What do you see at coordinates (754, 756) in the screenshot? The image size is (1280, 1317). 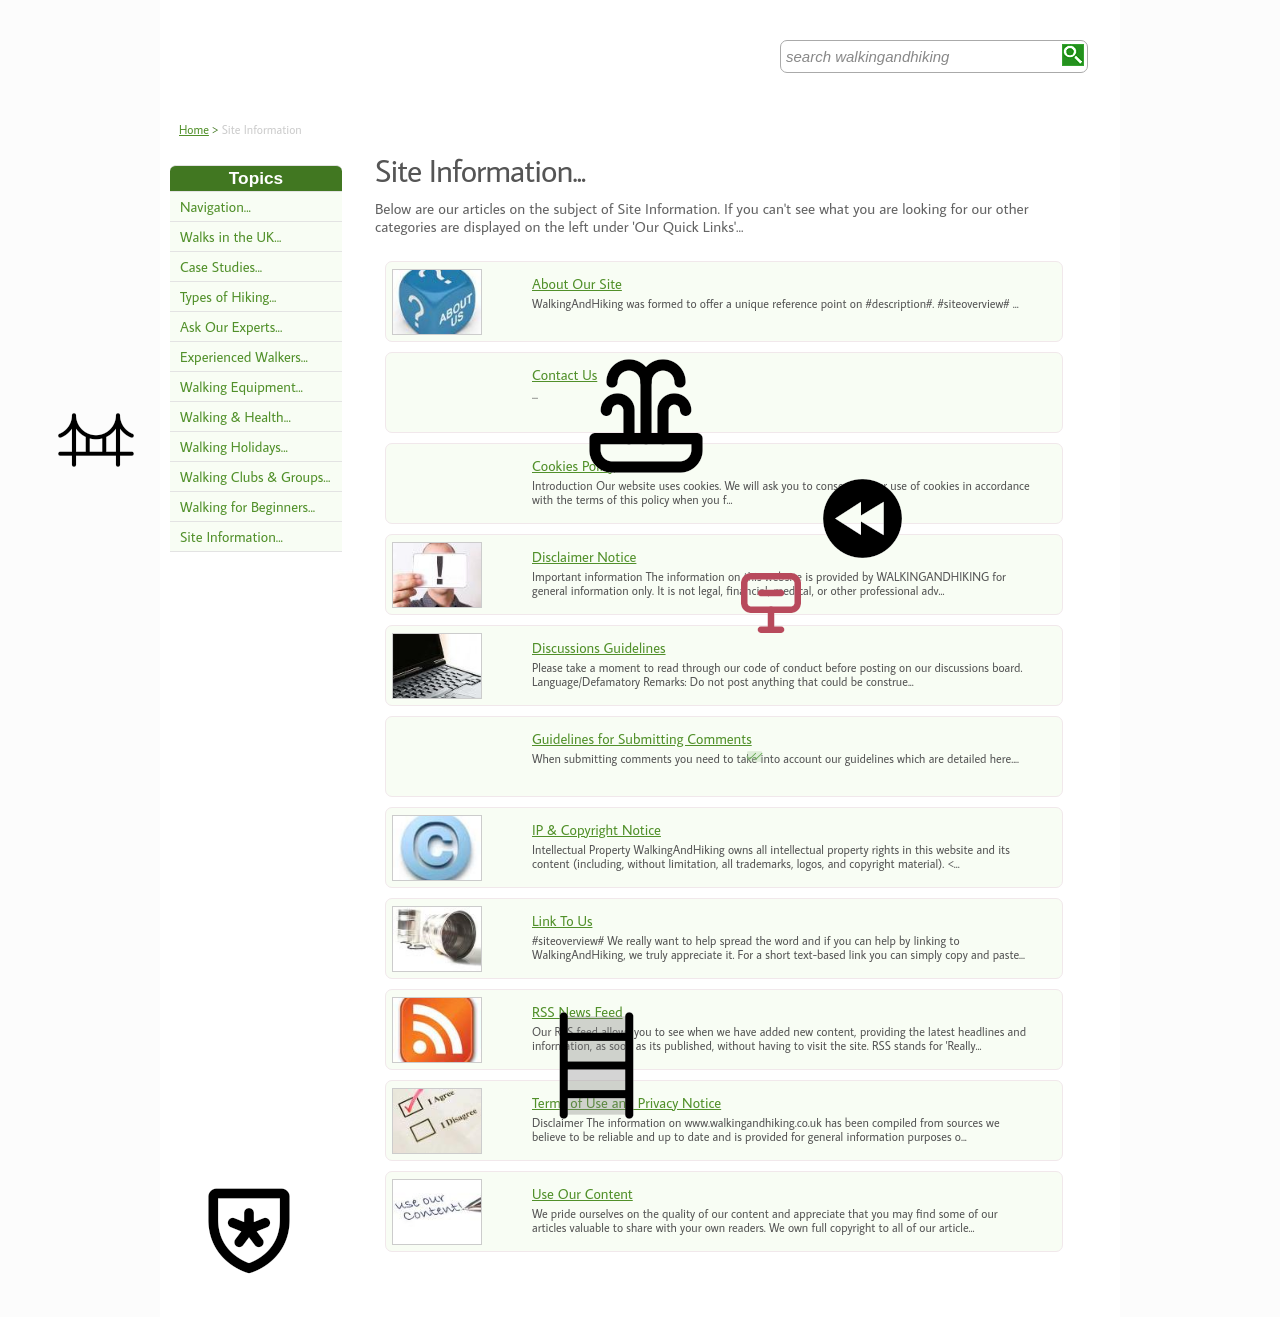 I see `indicates message has been read or delivered` at bounding box center [754, 756].